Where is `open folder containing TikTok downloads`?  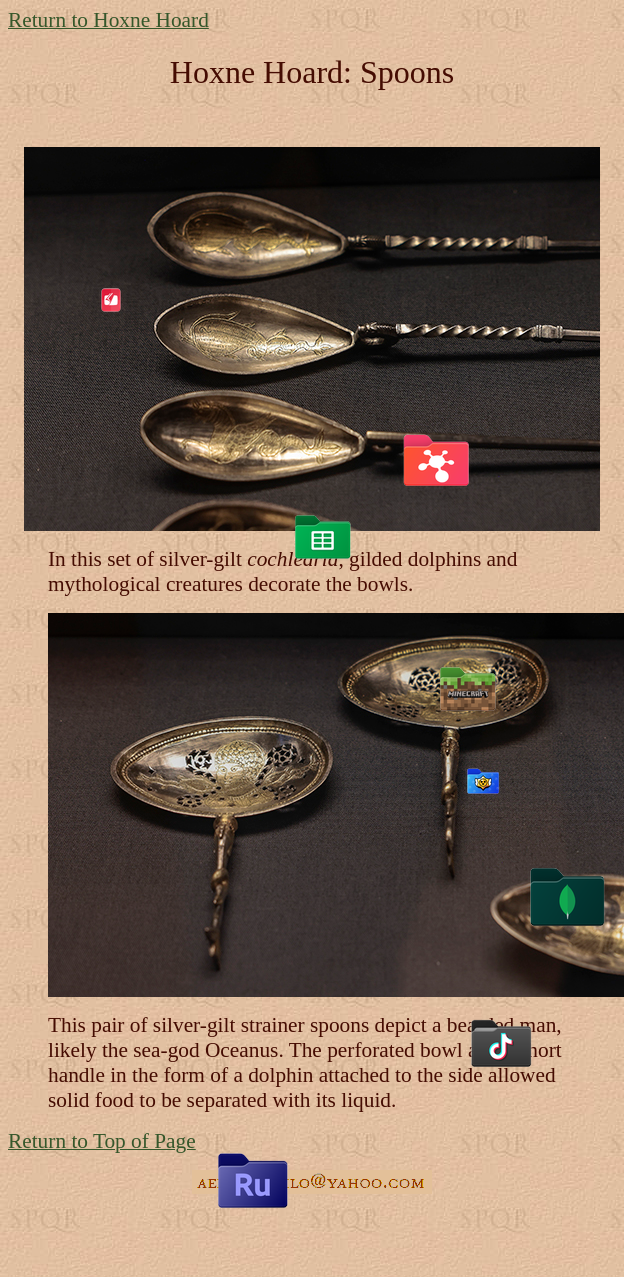
open folder containing TikTok downloads is located at coordinates (501, 1045).